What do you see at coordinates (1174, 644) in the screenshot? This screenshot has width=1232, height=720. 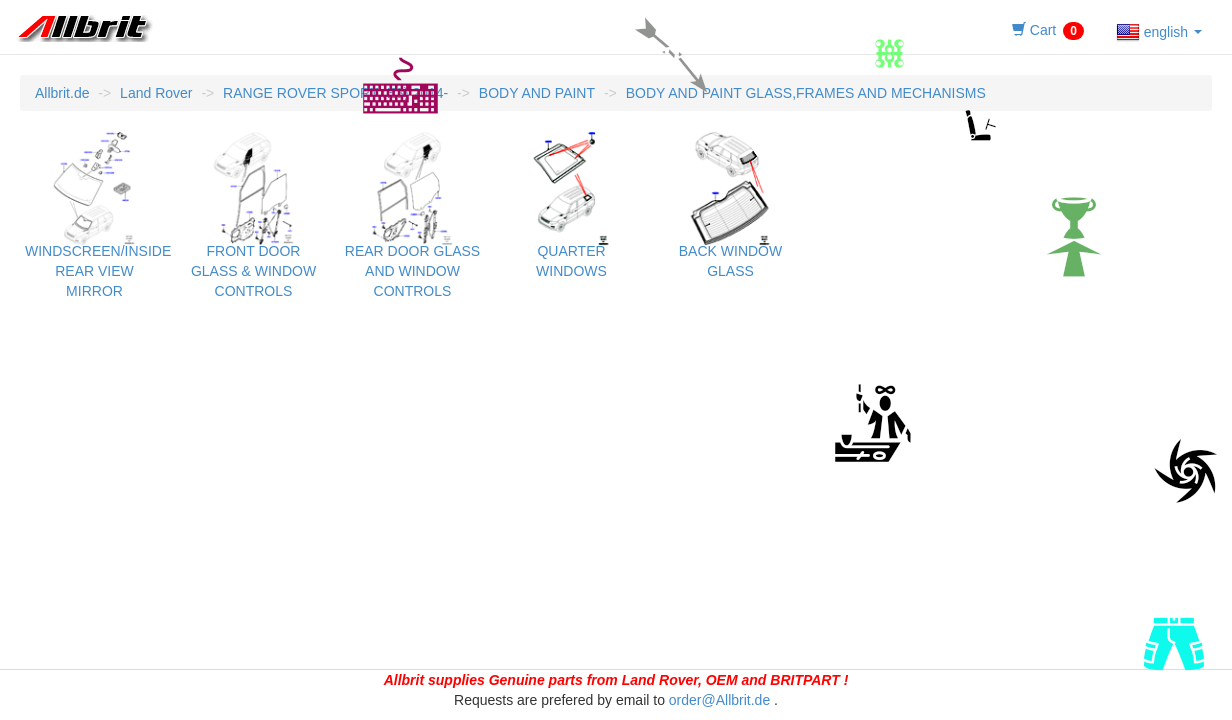 I see `select shorts or casual clothing option` at bounding box center [1174, 644].